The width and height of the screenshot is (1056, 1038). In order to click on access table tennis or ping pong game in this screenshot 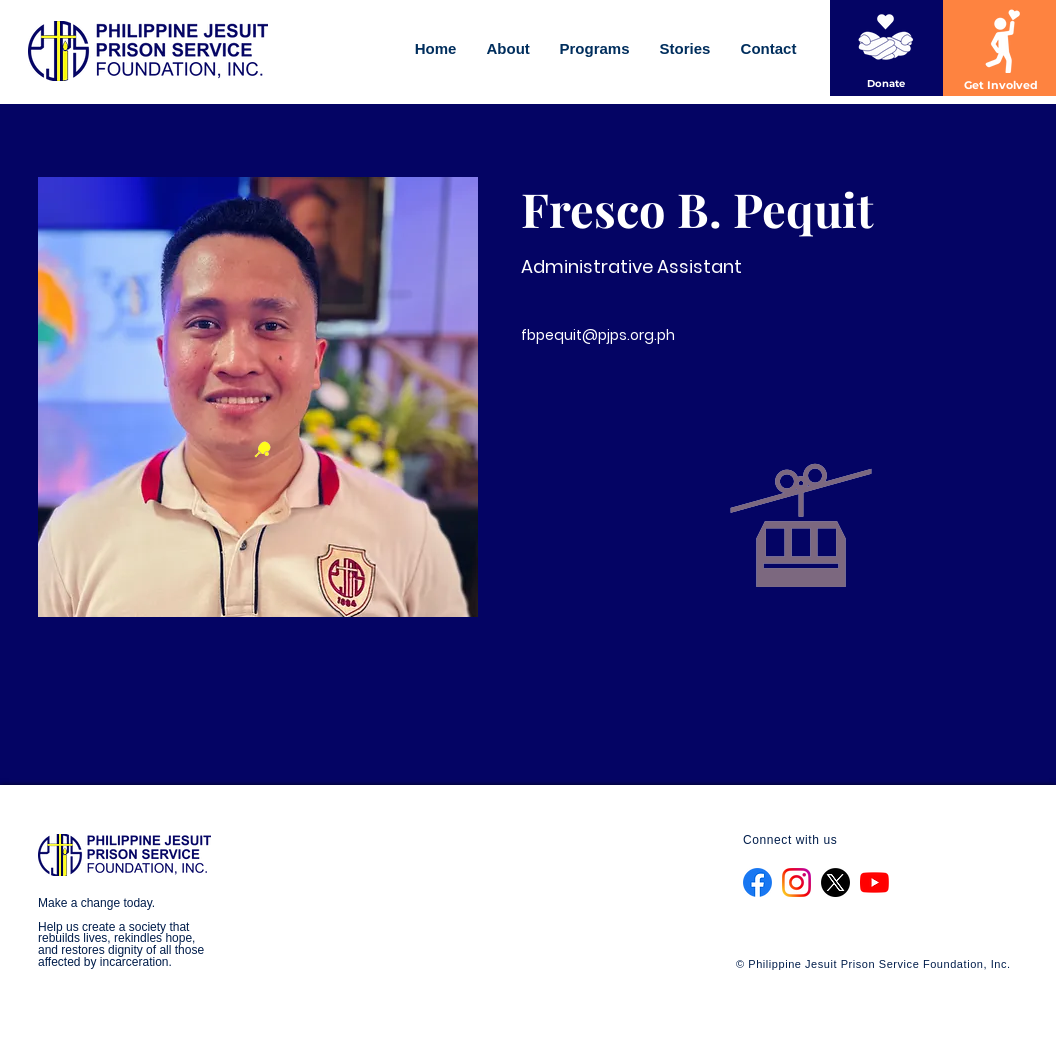, I will do `click(262, 449)`.